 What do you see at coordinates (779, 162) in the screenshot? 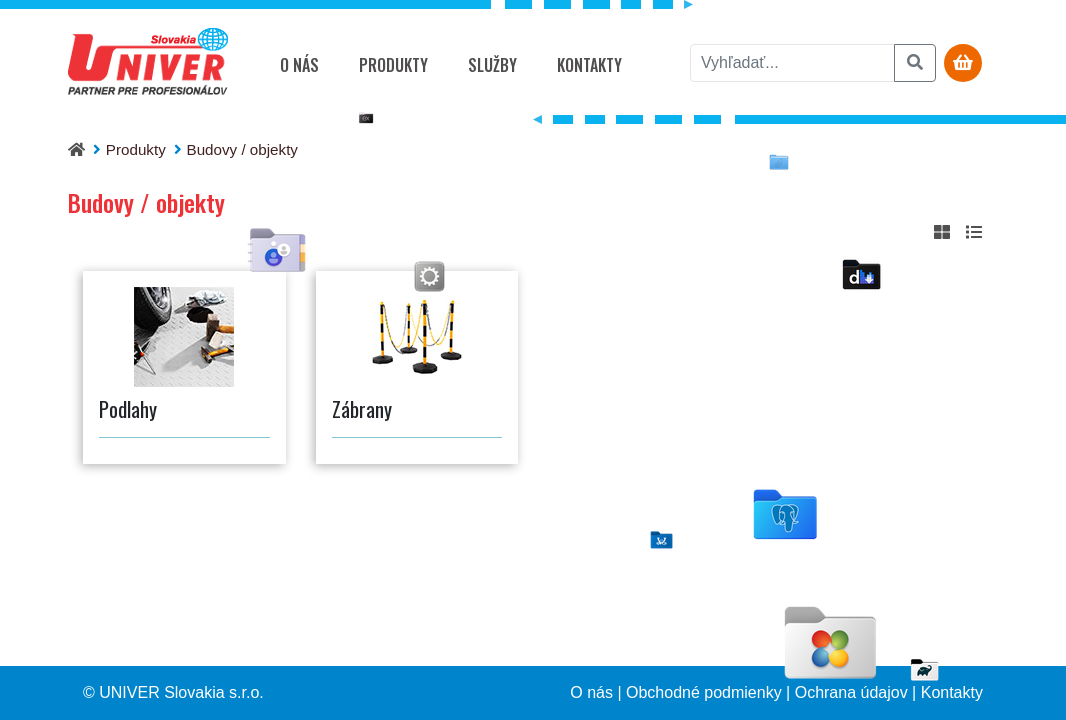
I see `open folder containing email attachments` at bounding box center [779, 162].